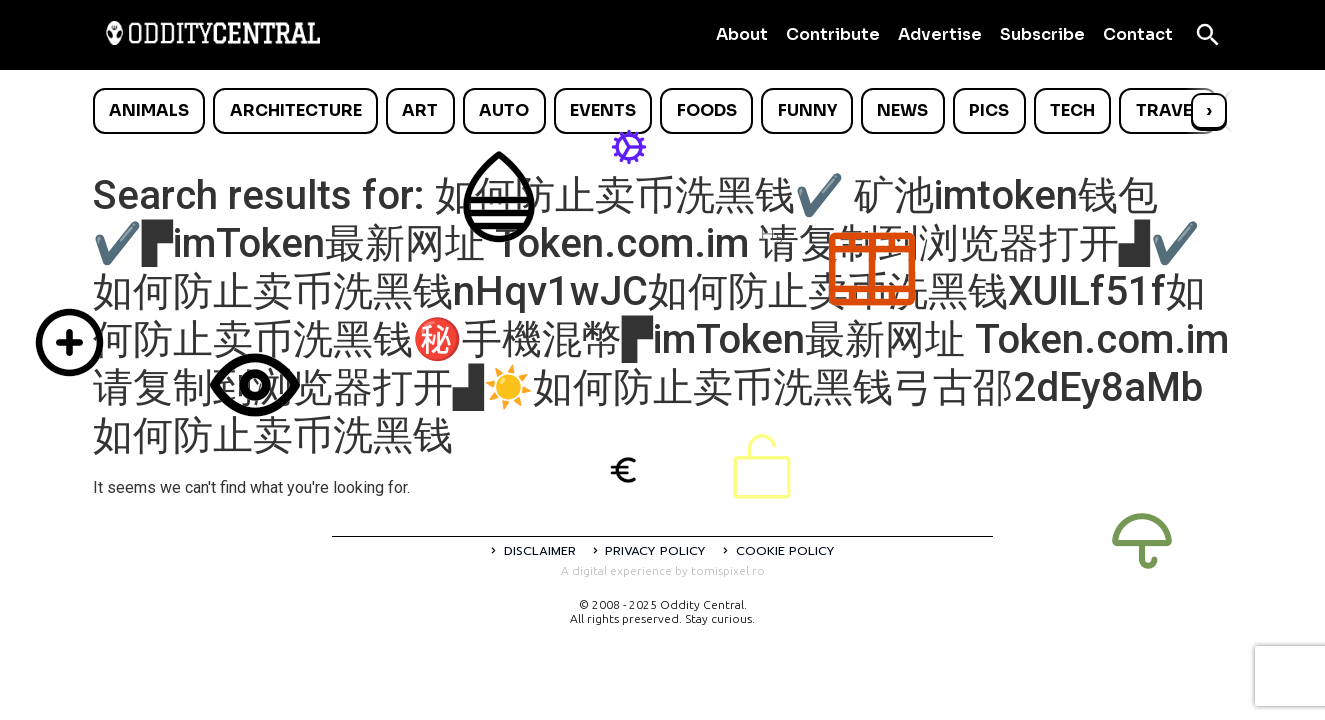 The width and height of the screenshot is (1325, 720). What do you see at coordinates (762, 470) in the screenshot?
I see `unlock this item or content` at bounding box center [762, 470].